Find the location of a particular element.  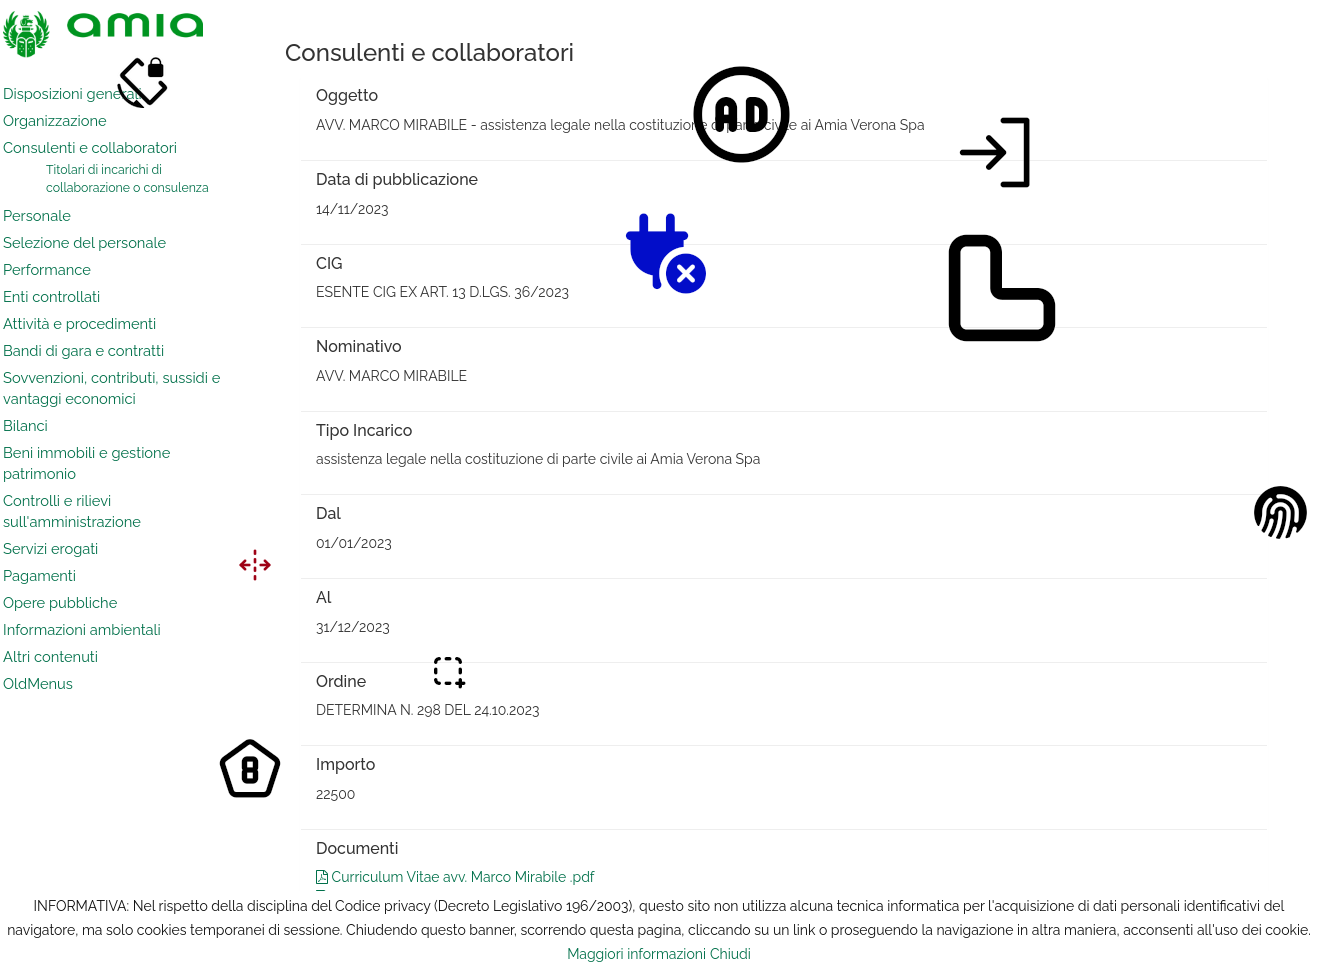

connection failed or unavailable is located at coordinates (661, 253).